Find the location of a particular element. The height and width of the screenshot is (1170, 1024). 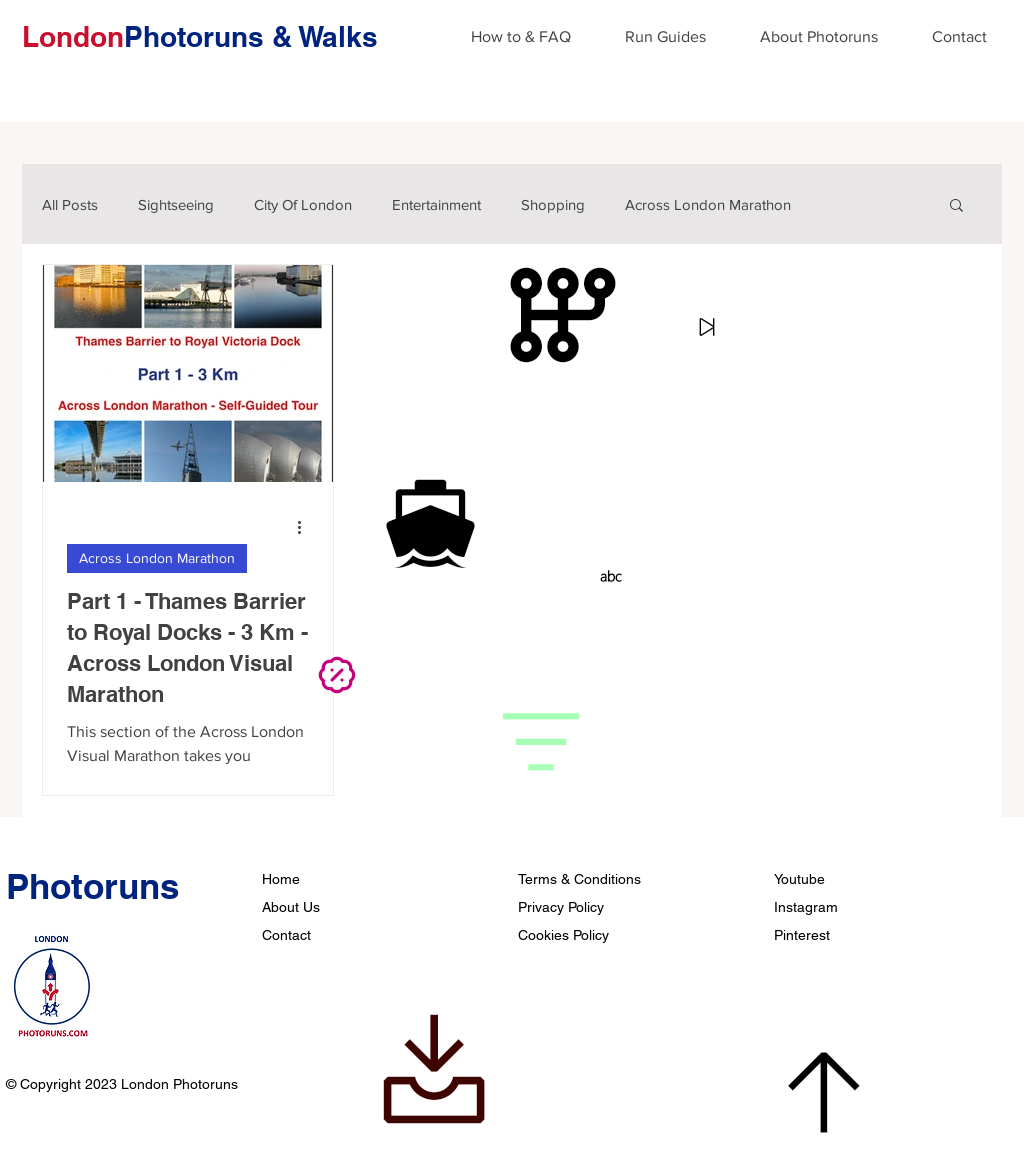

indicates a text or string variable in code is located at coordinates (611, 577).